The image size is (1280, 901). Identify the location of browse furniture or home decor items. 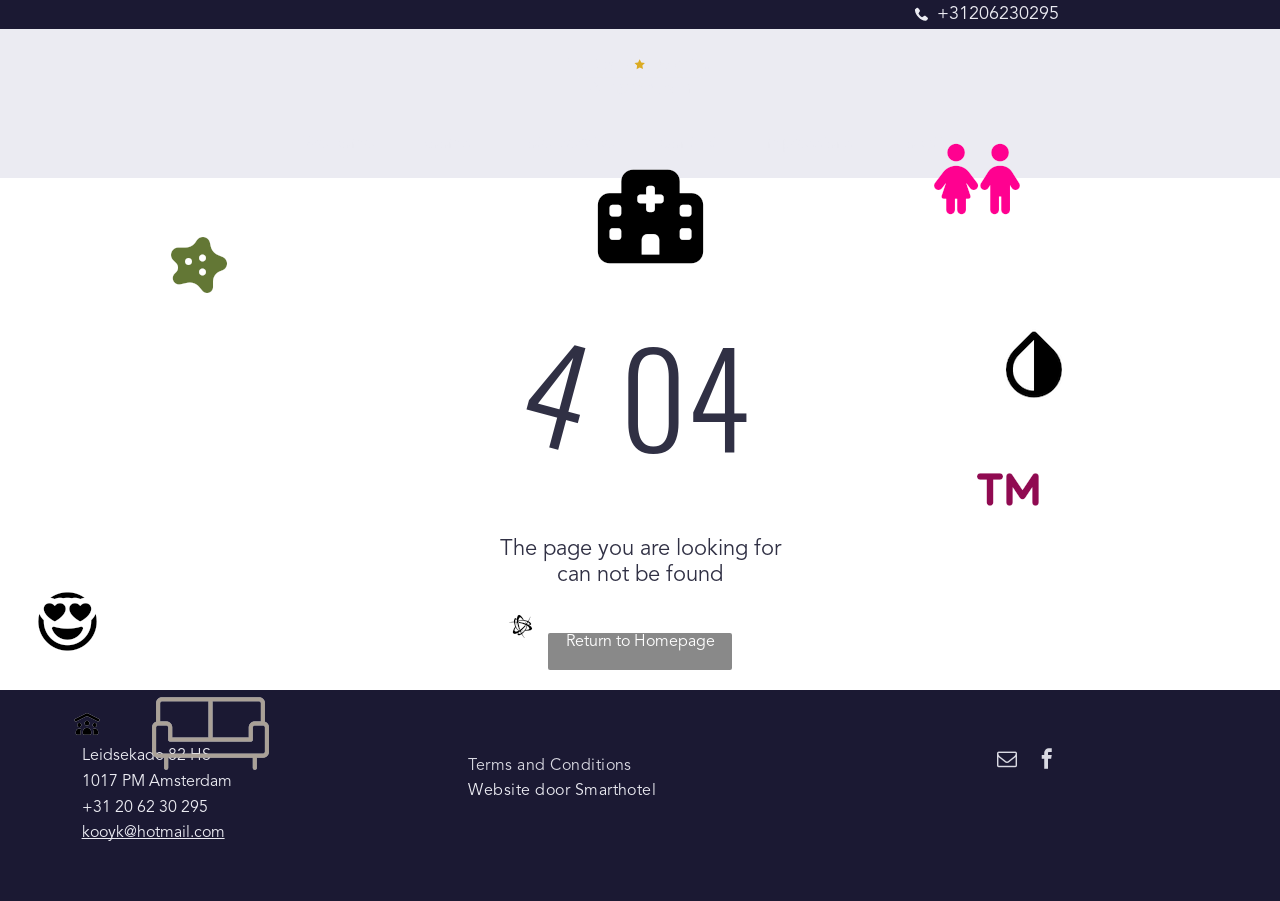
(210, 731).